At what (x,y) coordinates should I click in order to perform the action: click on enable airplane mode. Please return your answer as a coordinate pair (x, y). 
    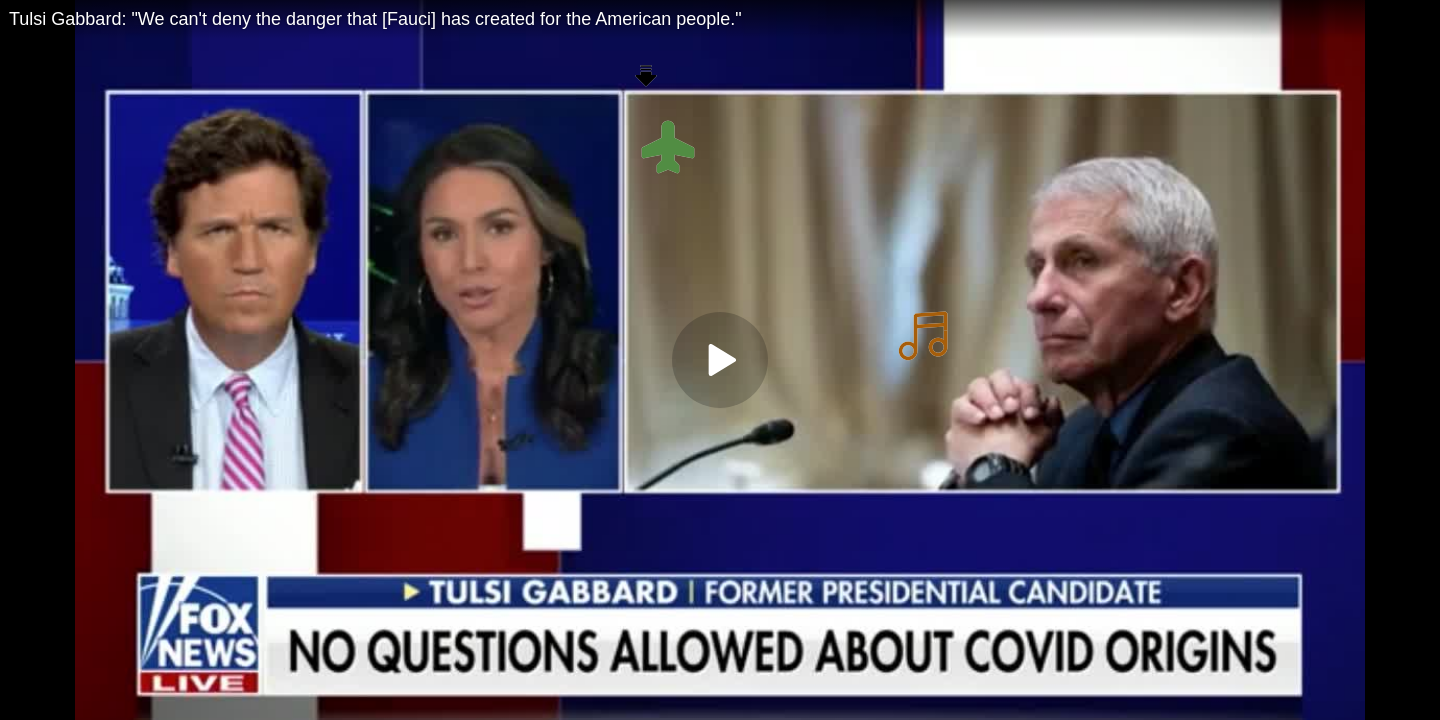
    Looking at the image, I should click on (668, 147).